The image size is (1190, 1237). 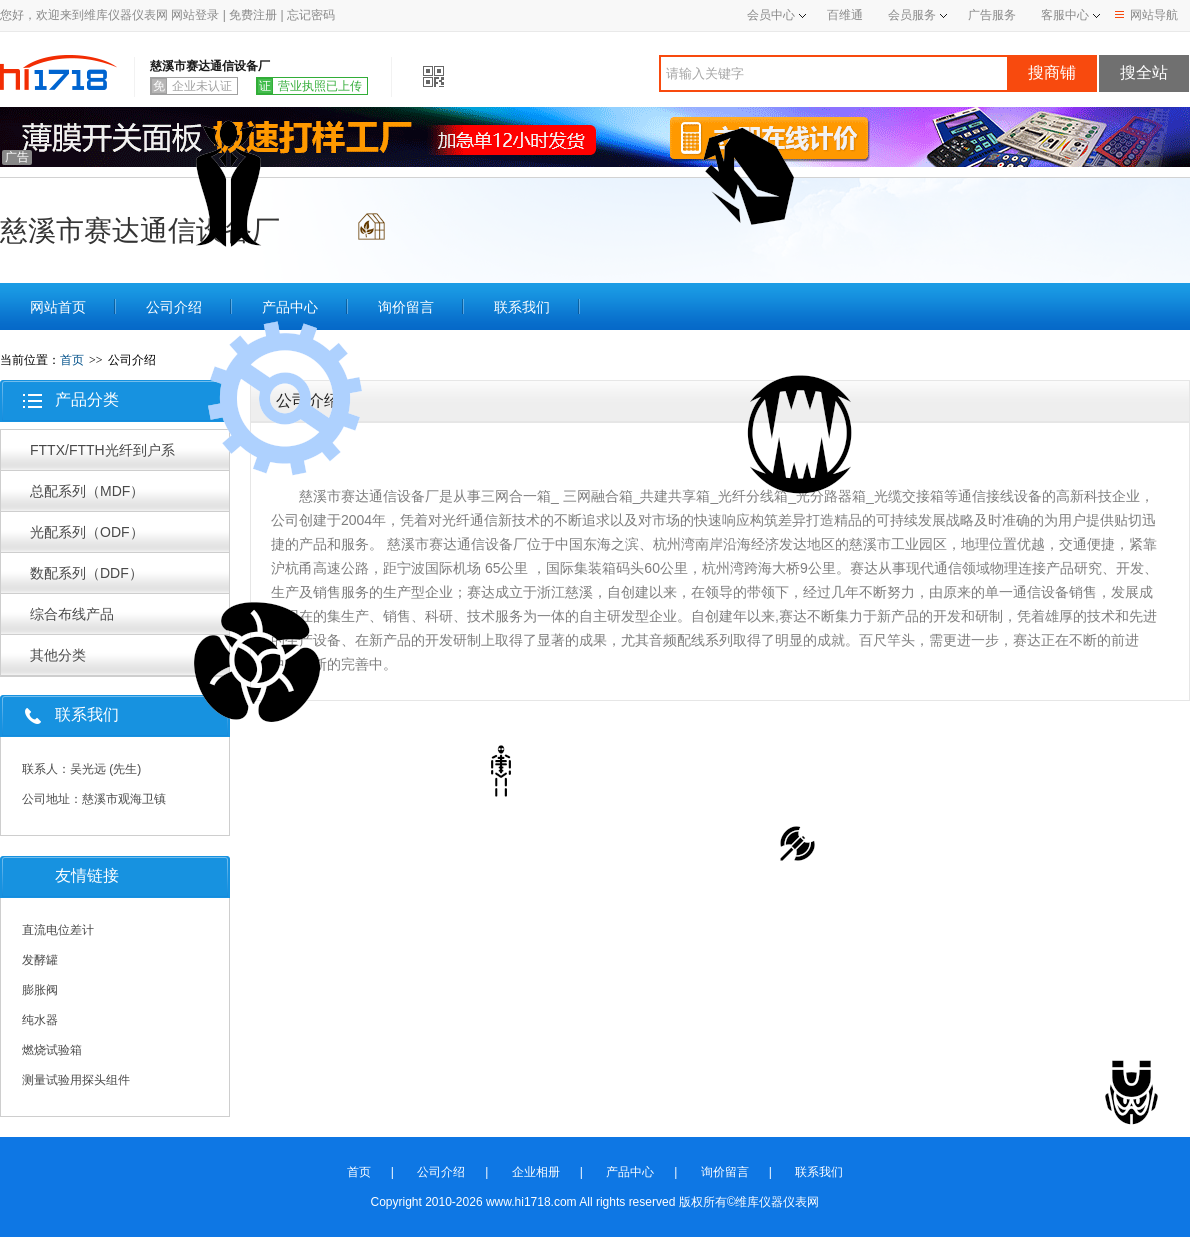 I want to click on access pokémon game settings, so click(x=284, y=397).